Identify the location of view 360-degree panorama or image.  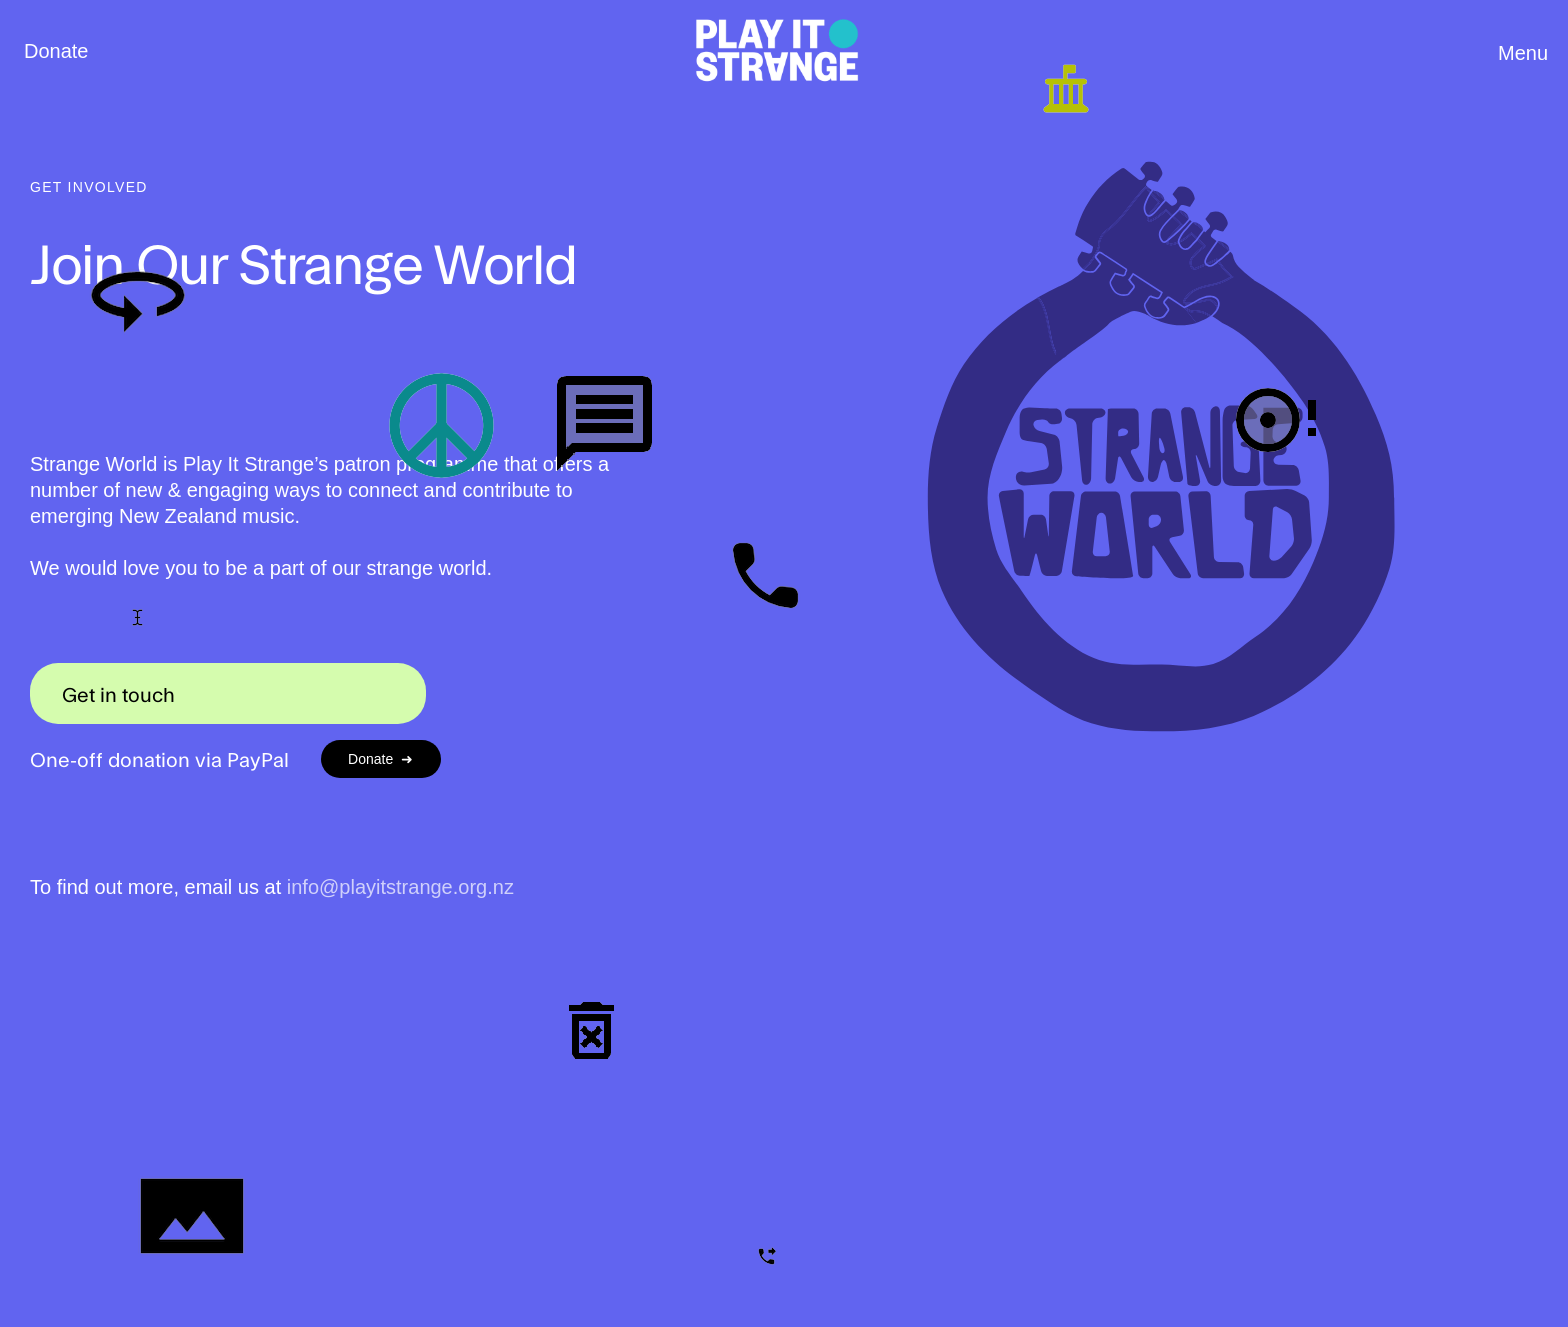
(138, 295).